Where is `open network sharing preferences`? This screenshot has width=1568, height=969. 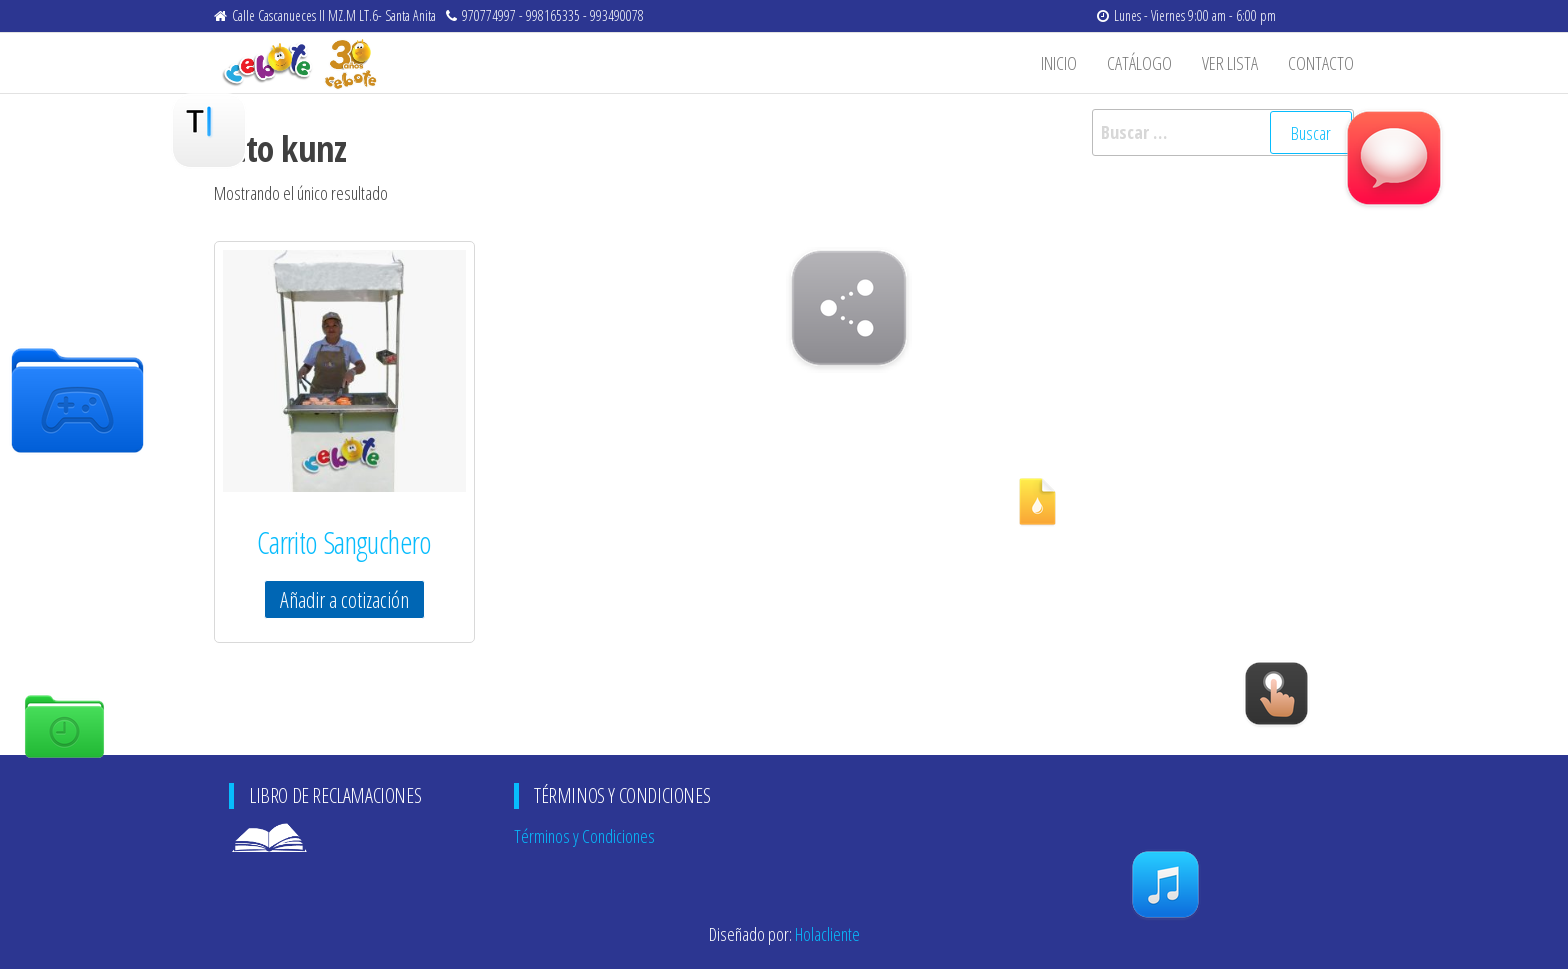
open network sharing preferences is located at coordinates (849, 310).